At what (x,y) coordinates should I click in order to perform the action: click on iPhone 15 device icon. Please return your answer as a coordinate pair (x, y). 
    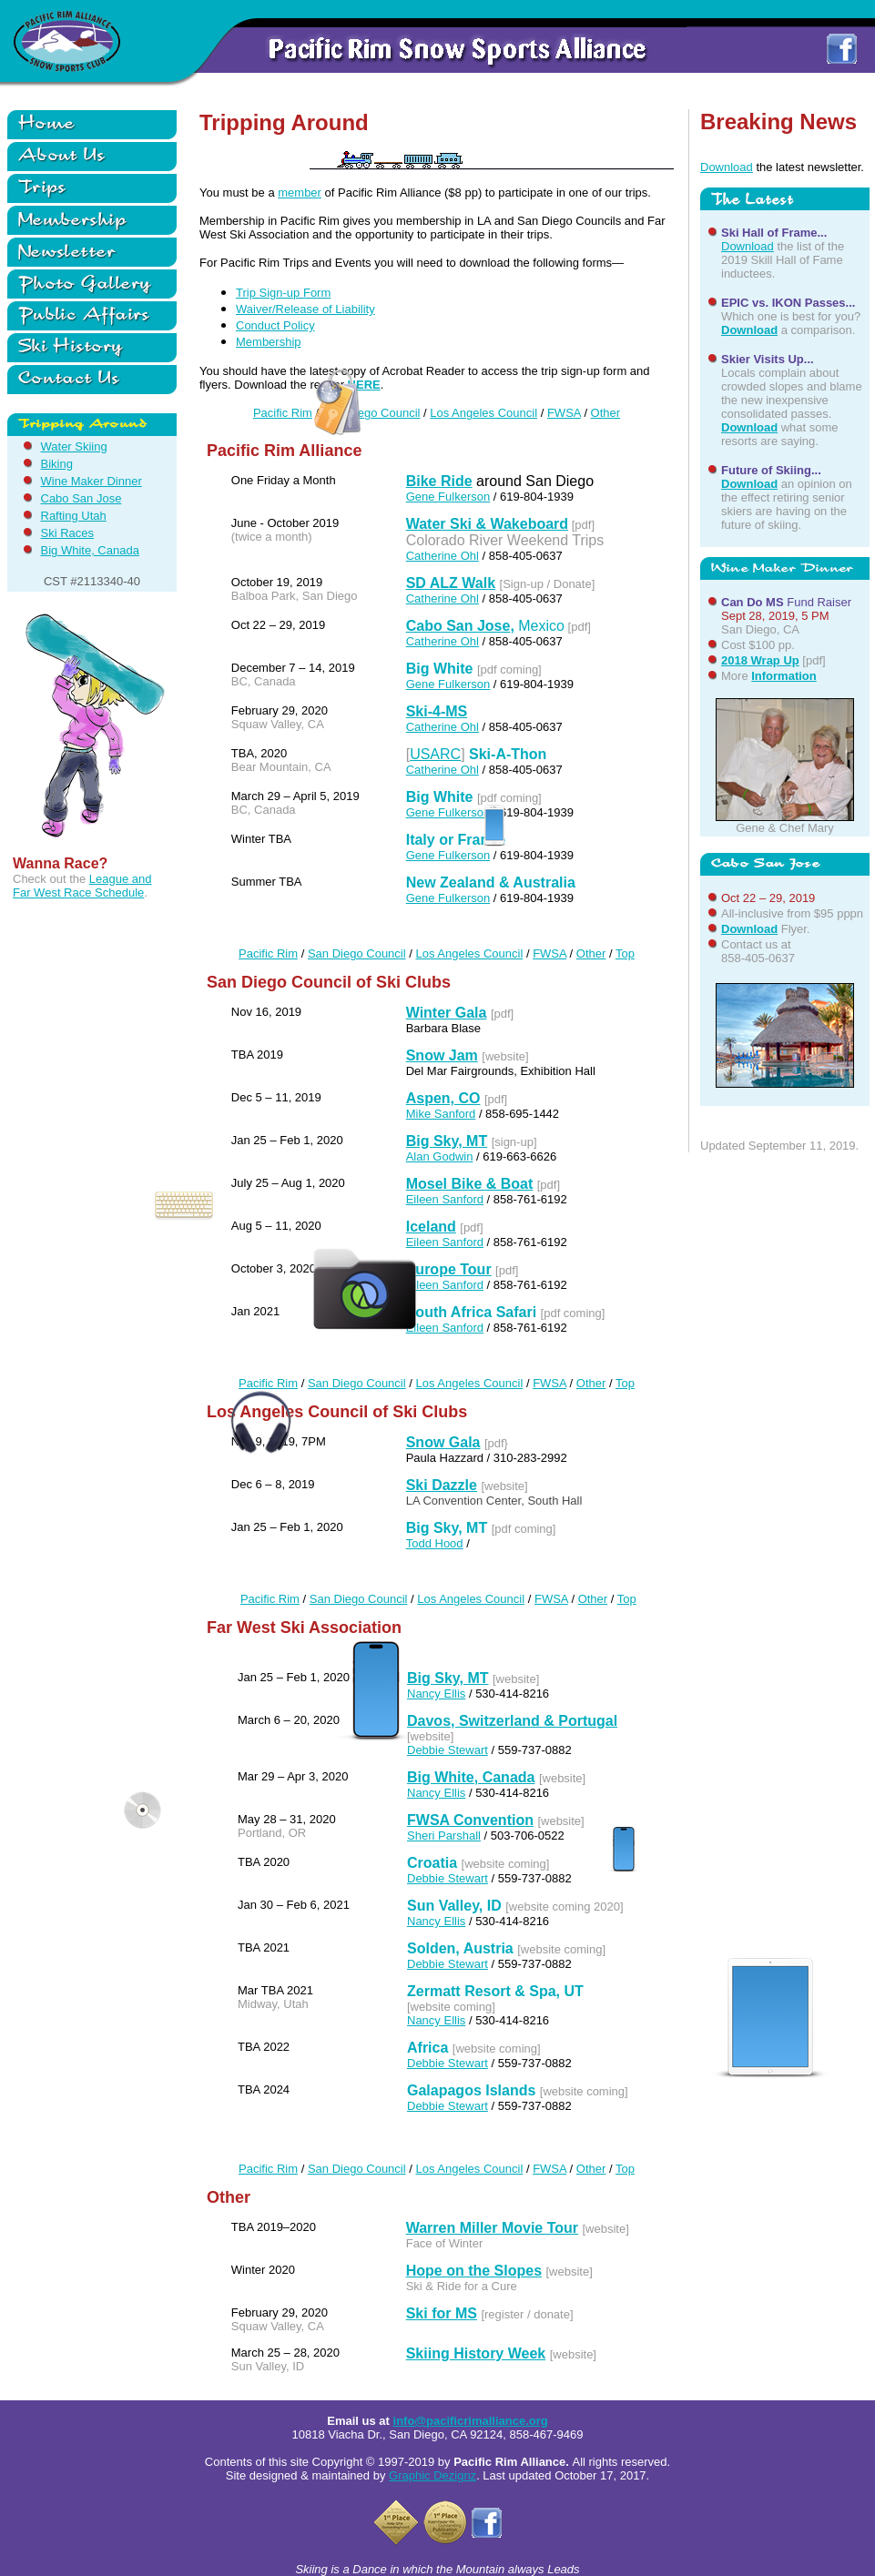
    Looking at the image, I should click on (376, 1691).